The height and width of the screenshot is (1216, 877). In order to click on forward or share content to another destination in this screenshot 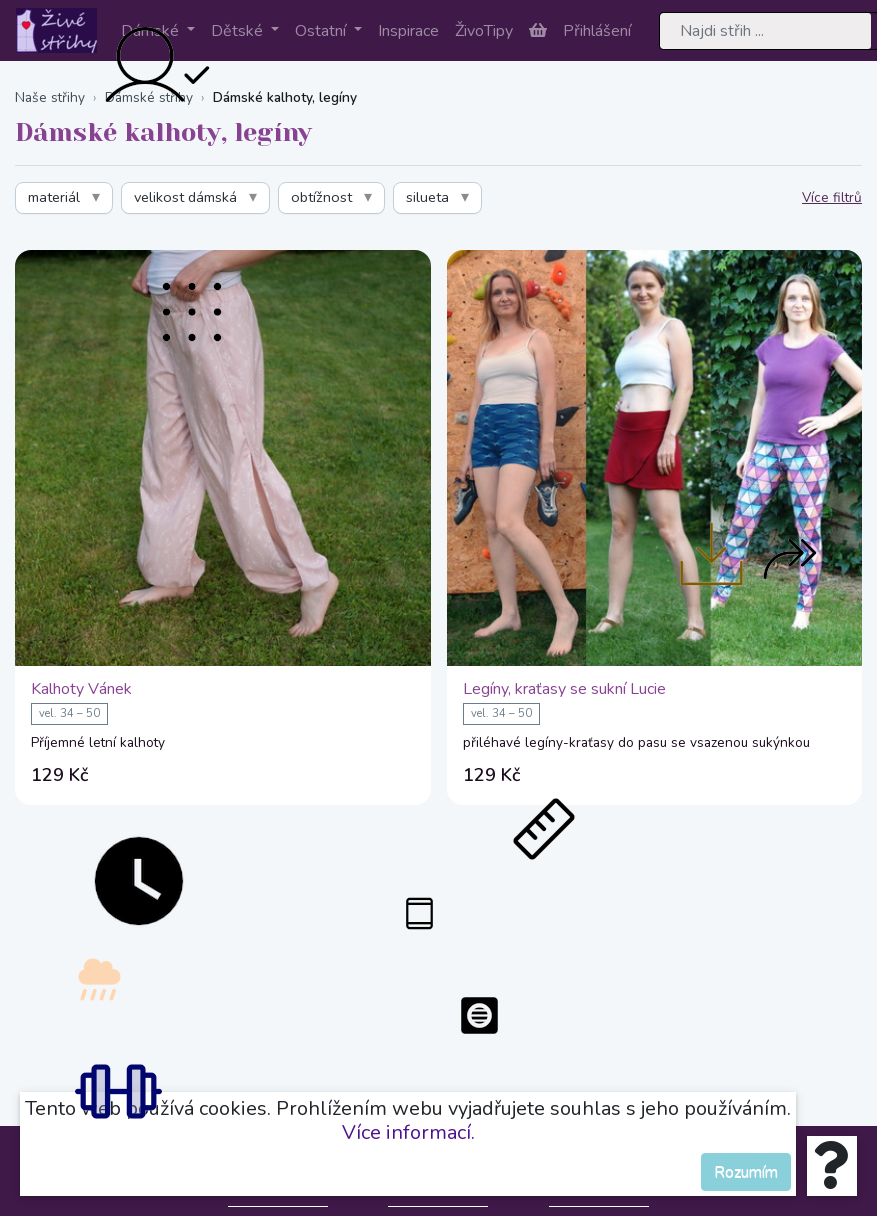, I will do `click(790, 559)`.